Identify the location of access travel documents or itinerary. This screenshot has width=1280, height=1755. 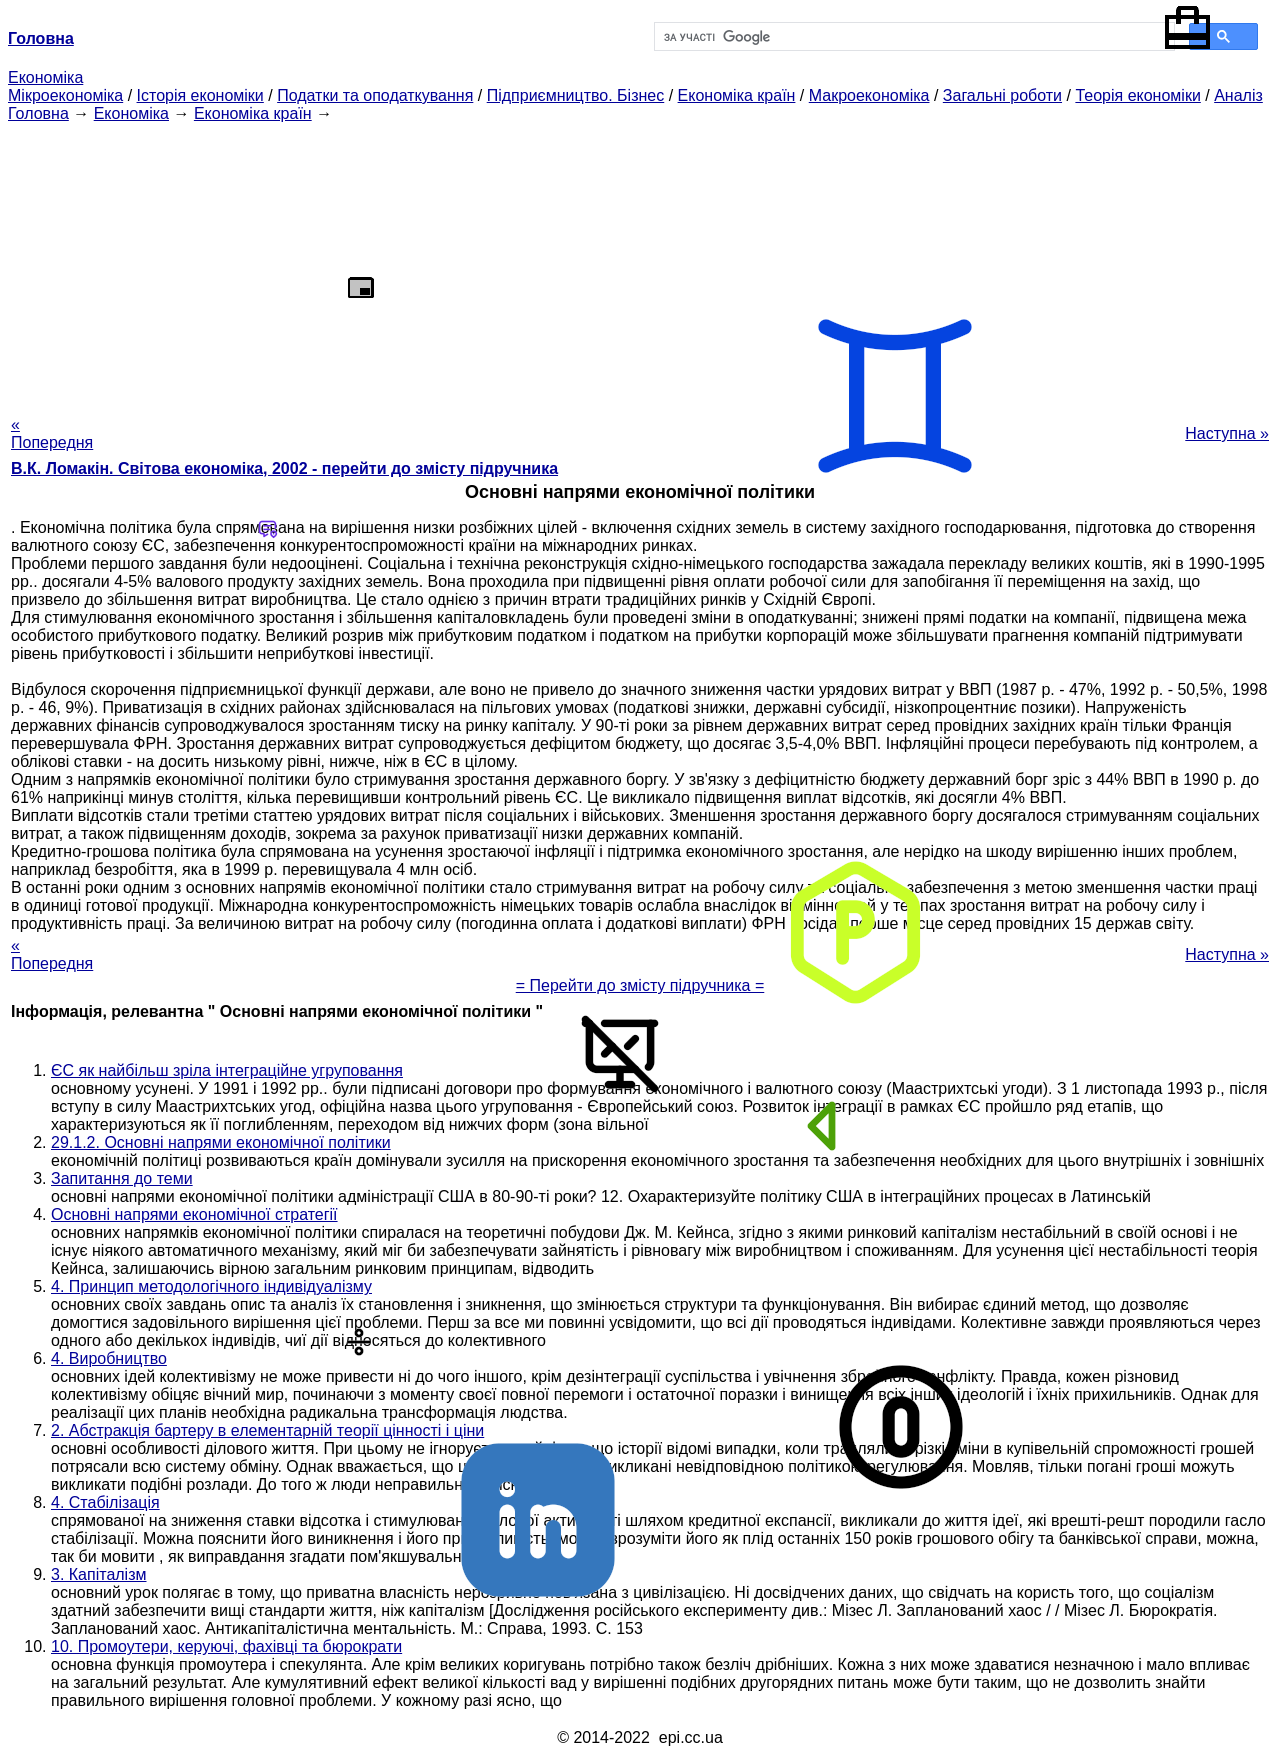
(1187, 28).